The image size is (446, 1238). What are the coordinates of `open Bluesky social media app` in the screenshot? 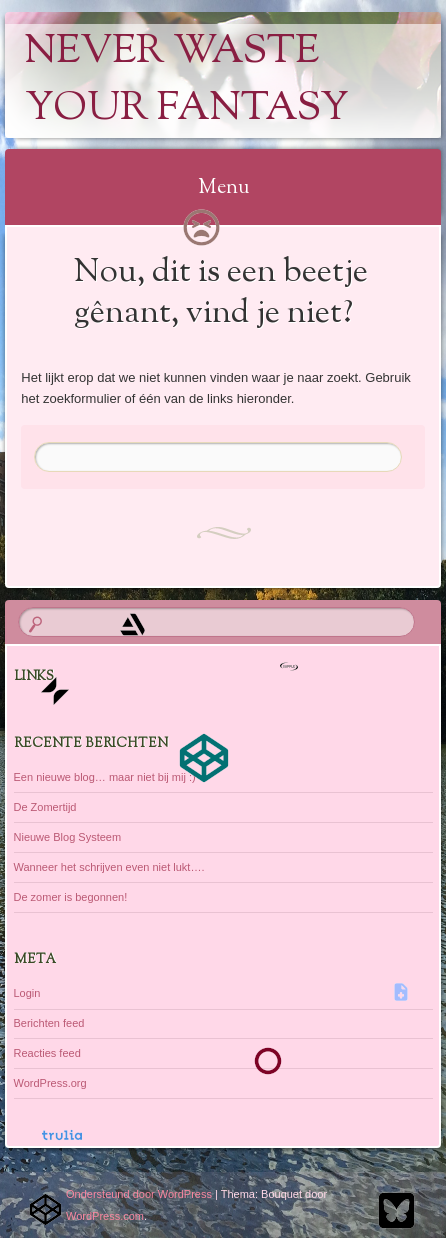 It's located at (396, 1210).